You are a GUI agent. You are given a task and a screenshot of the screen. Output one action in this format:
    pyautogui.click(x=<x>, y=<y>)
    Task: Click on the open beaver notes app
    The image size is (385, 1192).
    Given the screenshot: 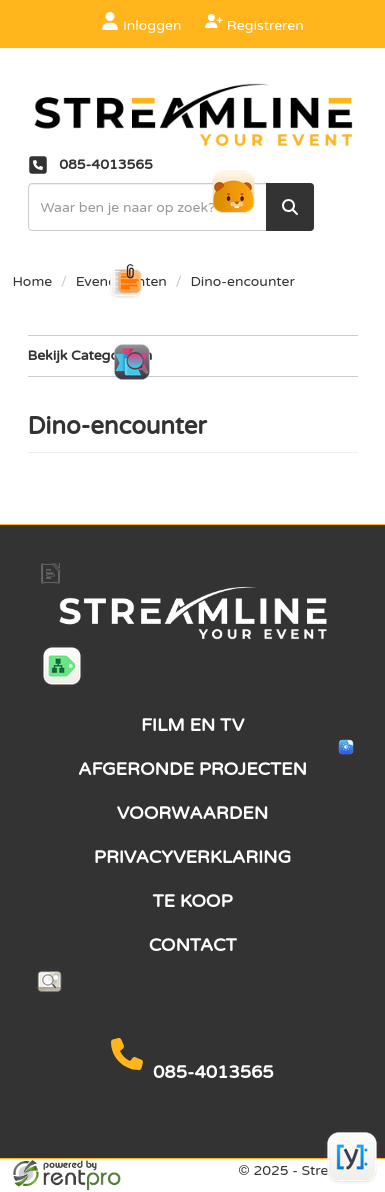 What is the action you would take?
    pyautogui.click(x=233, y=191)
    